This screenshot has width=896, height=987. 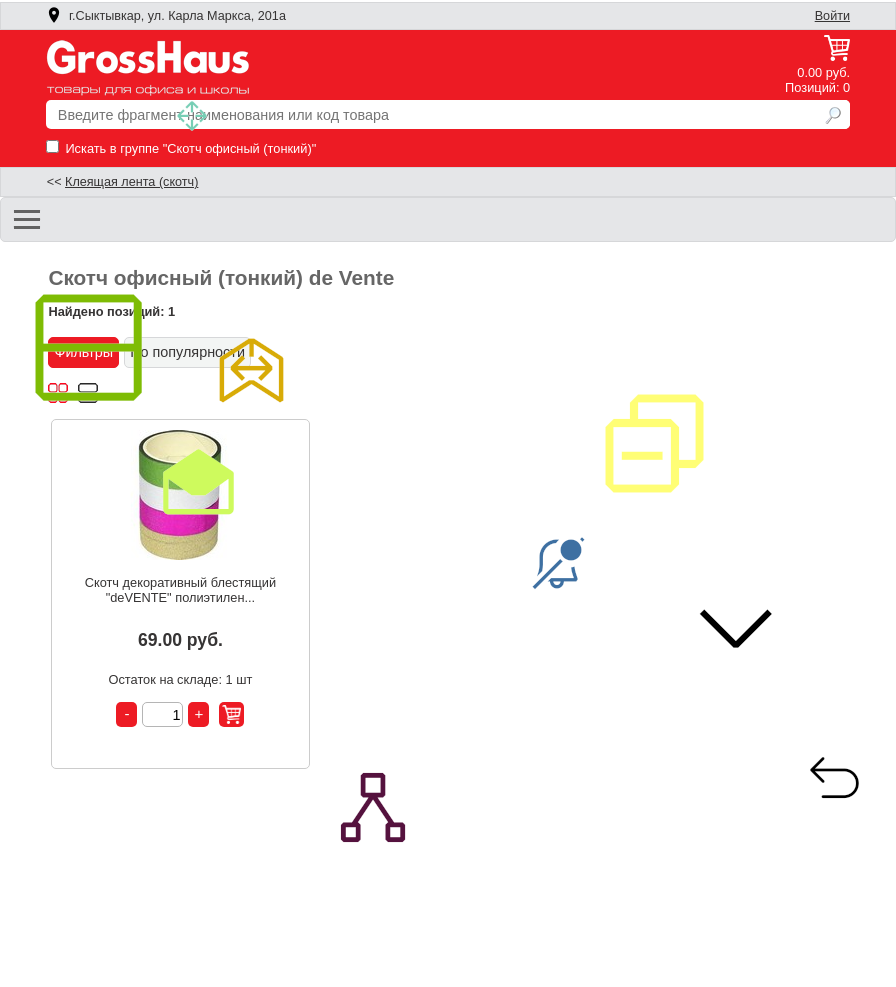 I want to click on collapse all expanded items in a tree view, so click(x=654, y=443).